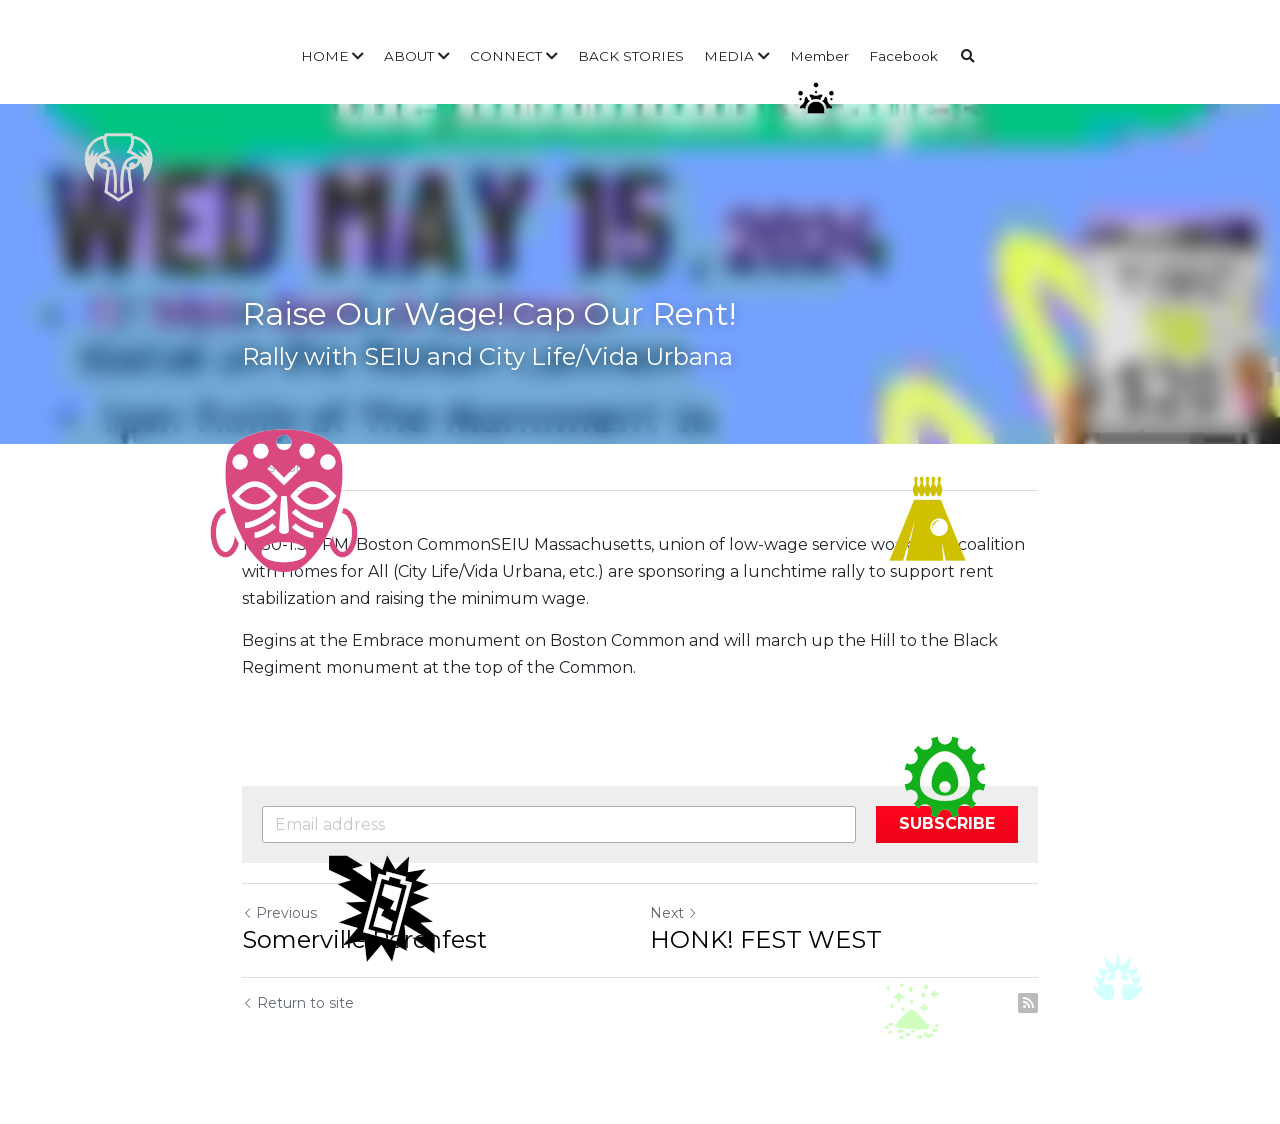 Image resolution: width=1280 pixels, height=1124 pixels. I want to click on indicates a corrosive or acid-based attack/ability, so click(816, 98).